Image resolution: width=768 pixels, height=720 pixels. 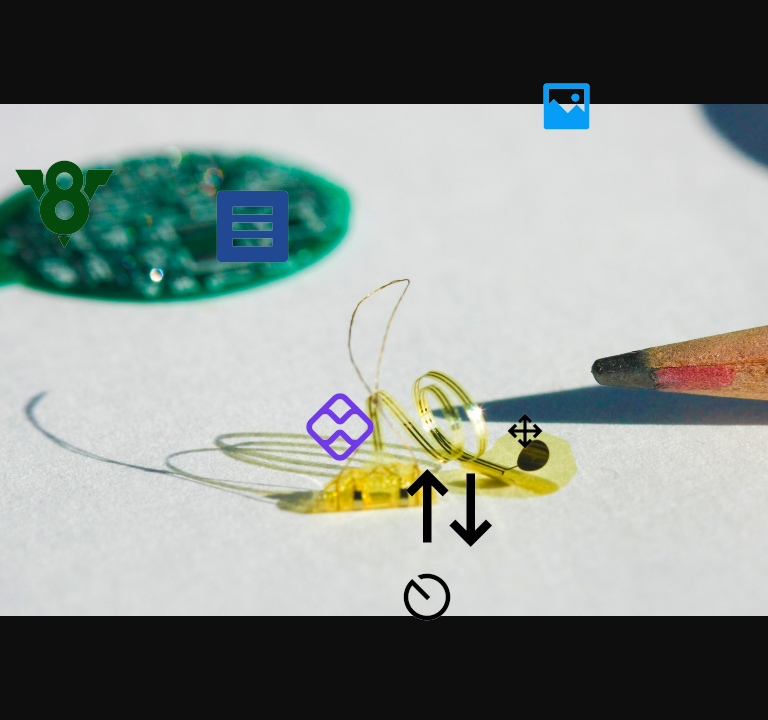 What do you see at coordinates (566, 106) in the screenshot?
I see `view image or photo` at bounding box center [566, 106].